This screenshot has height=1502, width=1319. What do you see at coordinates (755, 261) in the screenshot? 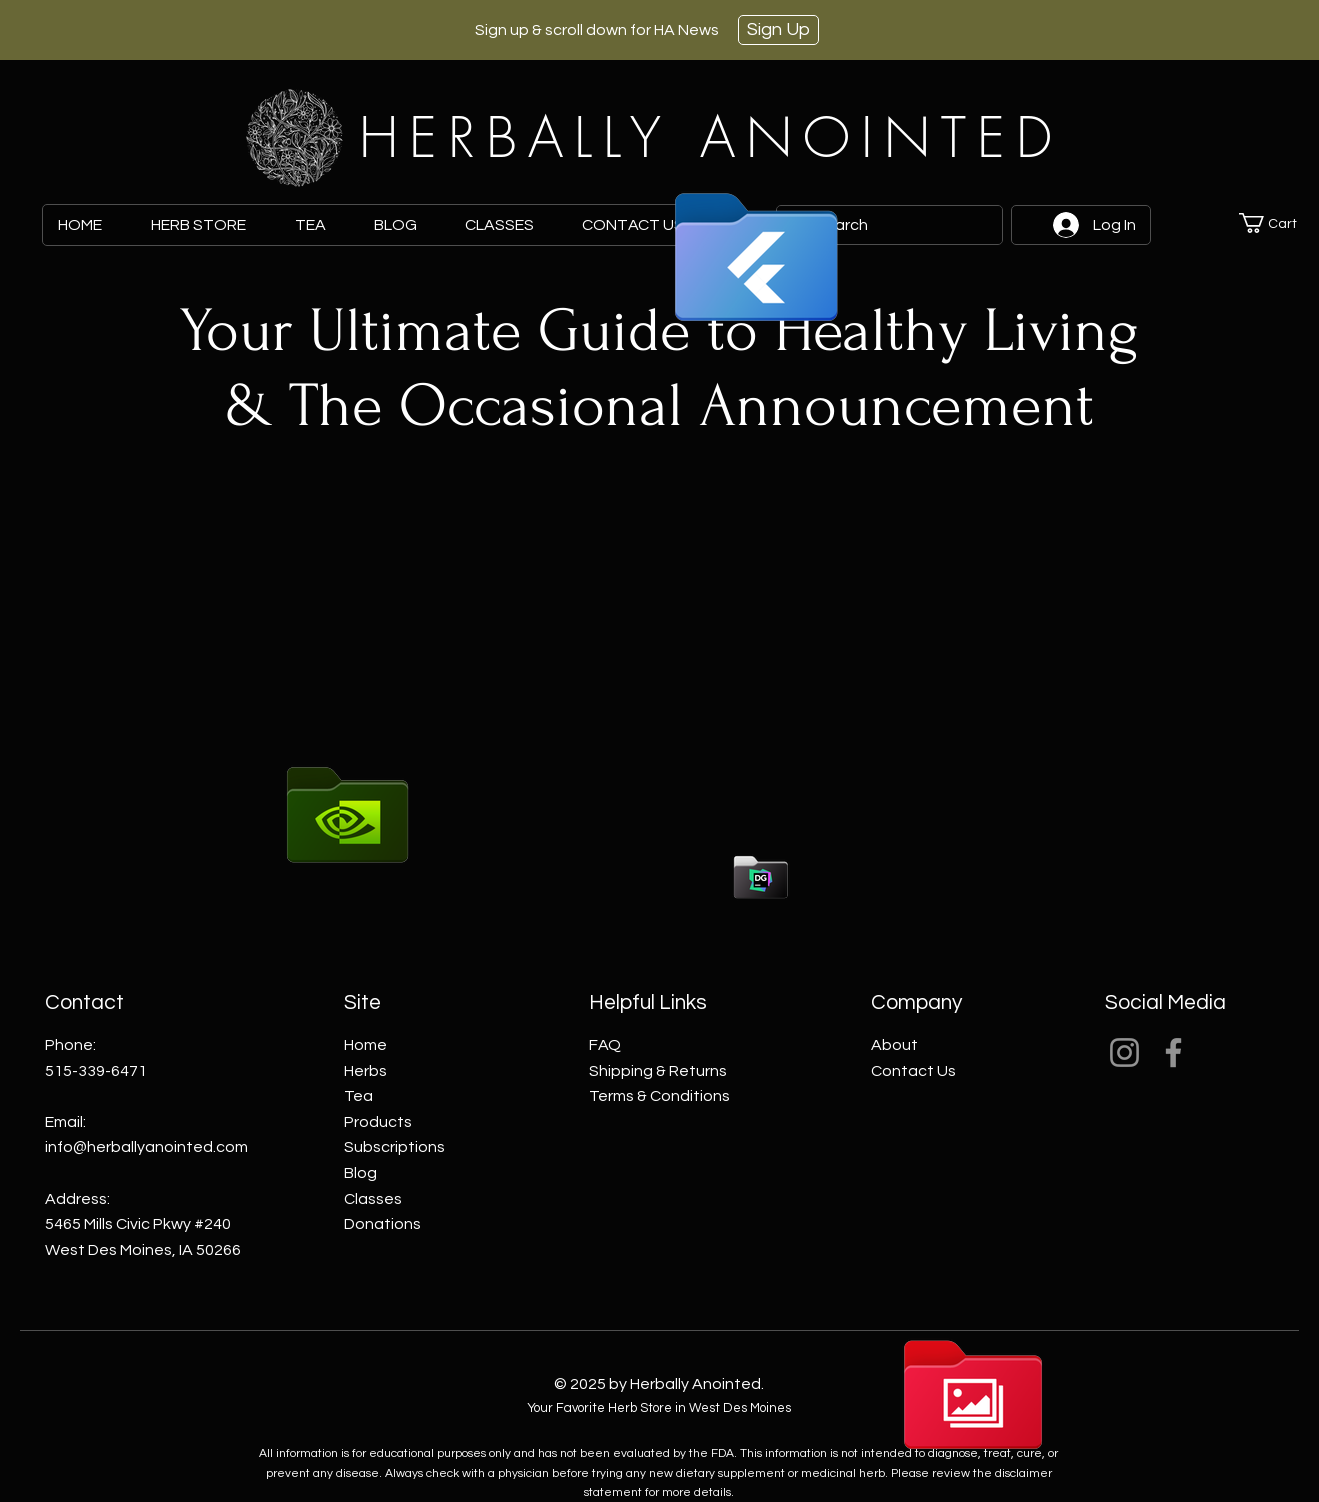
I see `open flutter project folder` at bounding box center [755, 261].